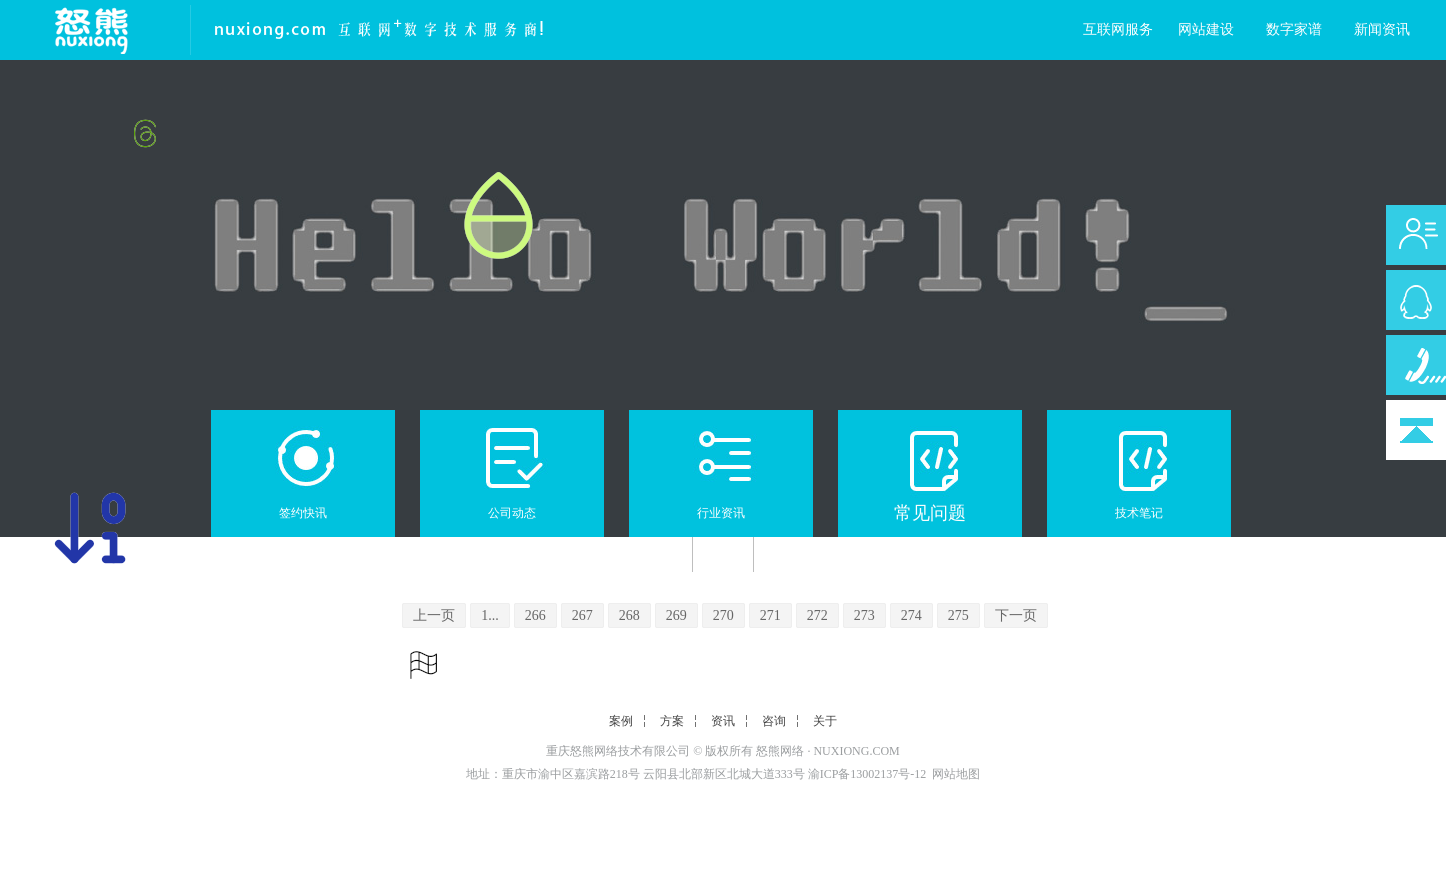 The height and width of the screenshot is (885, 1446). What do you see at coordinates (94, 528) in the screenshot?
I see `sort numerically in ascending order` at bounding box center [94, 528].